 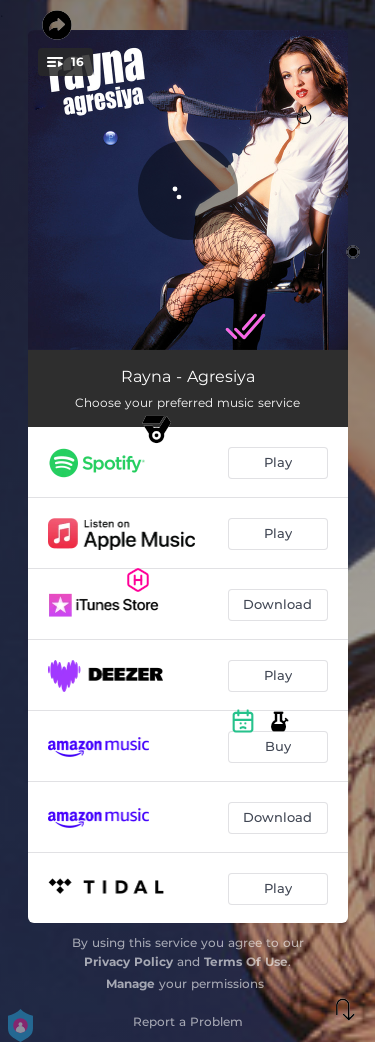 I want to click on access cannabis or smoking-related content, so click(x=278, y=721).